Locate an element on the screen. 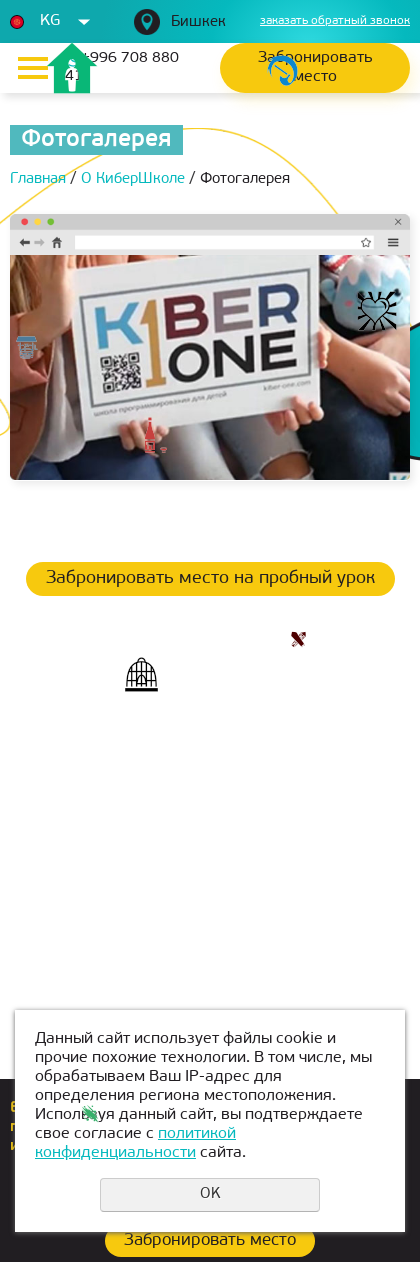  select sake or Japanese beverage option is located at coordinates (156, 435).